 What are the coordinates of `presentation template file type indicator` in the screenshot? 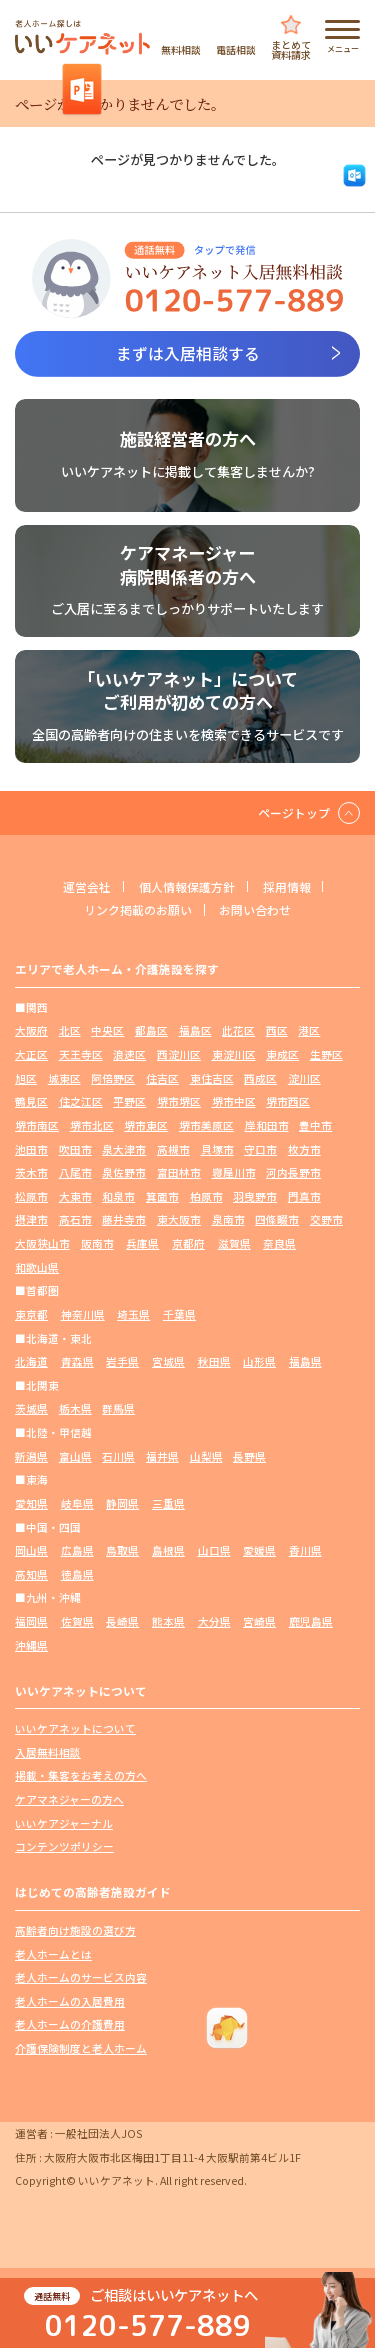 It's located at (82, 90).